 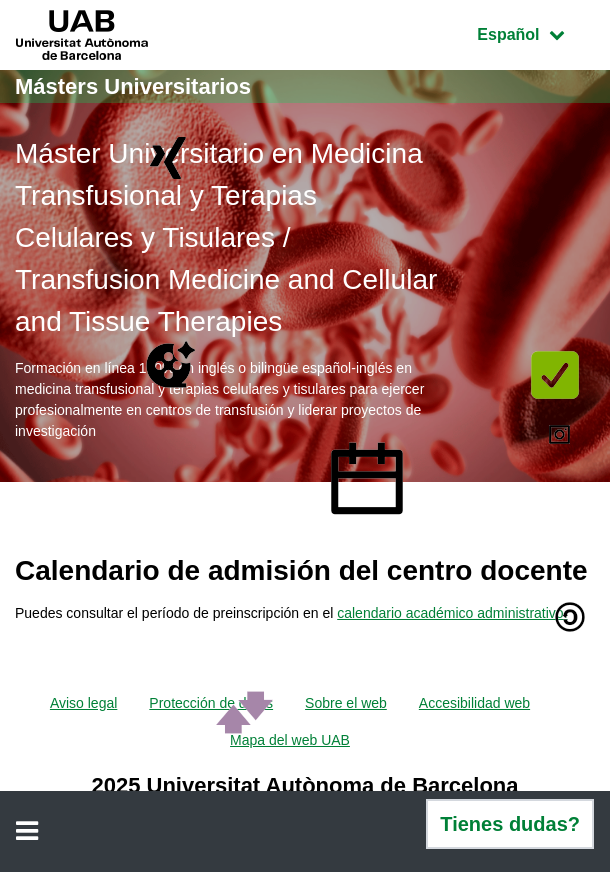 I want to click on betfair logo, so click(x=244, y=712).